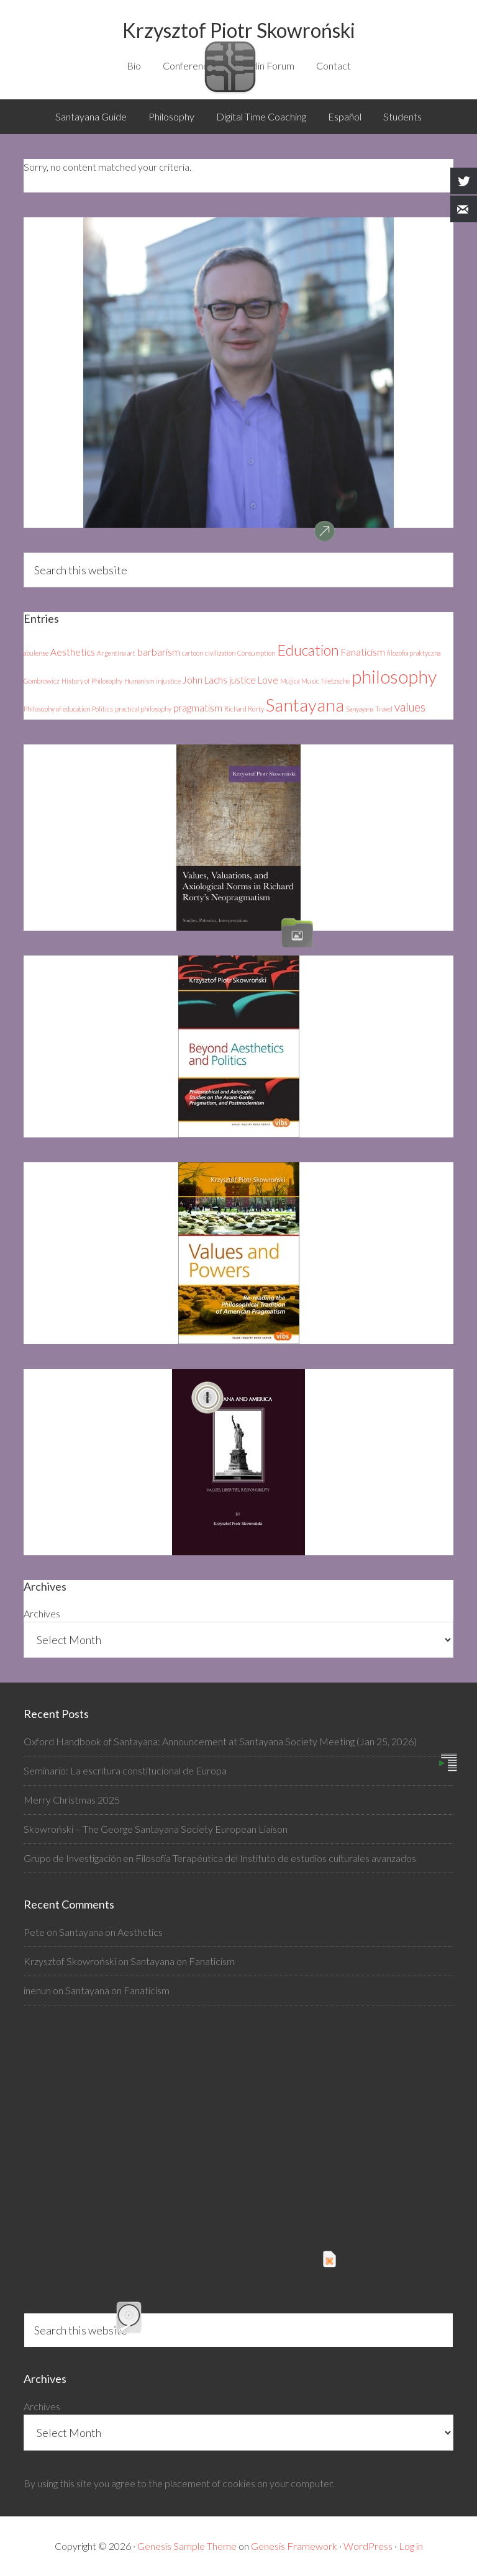 This screenshot has height=2576, width=477. Describe the element at coordinates (230, 66) in the screenshot. I see `open gerbview application for viewing gerber files` at that location.